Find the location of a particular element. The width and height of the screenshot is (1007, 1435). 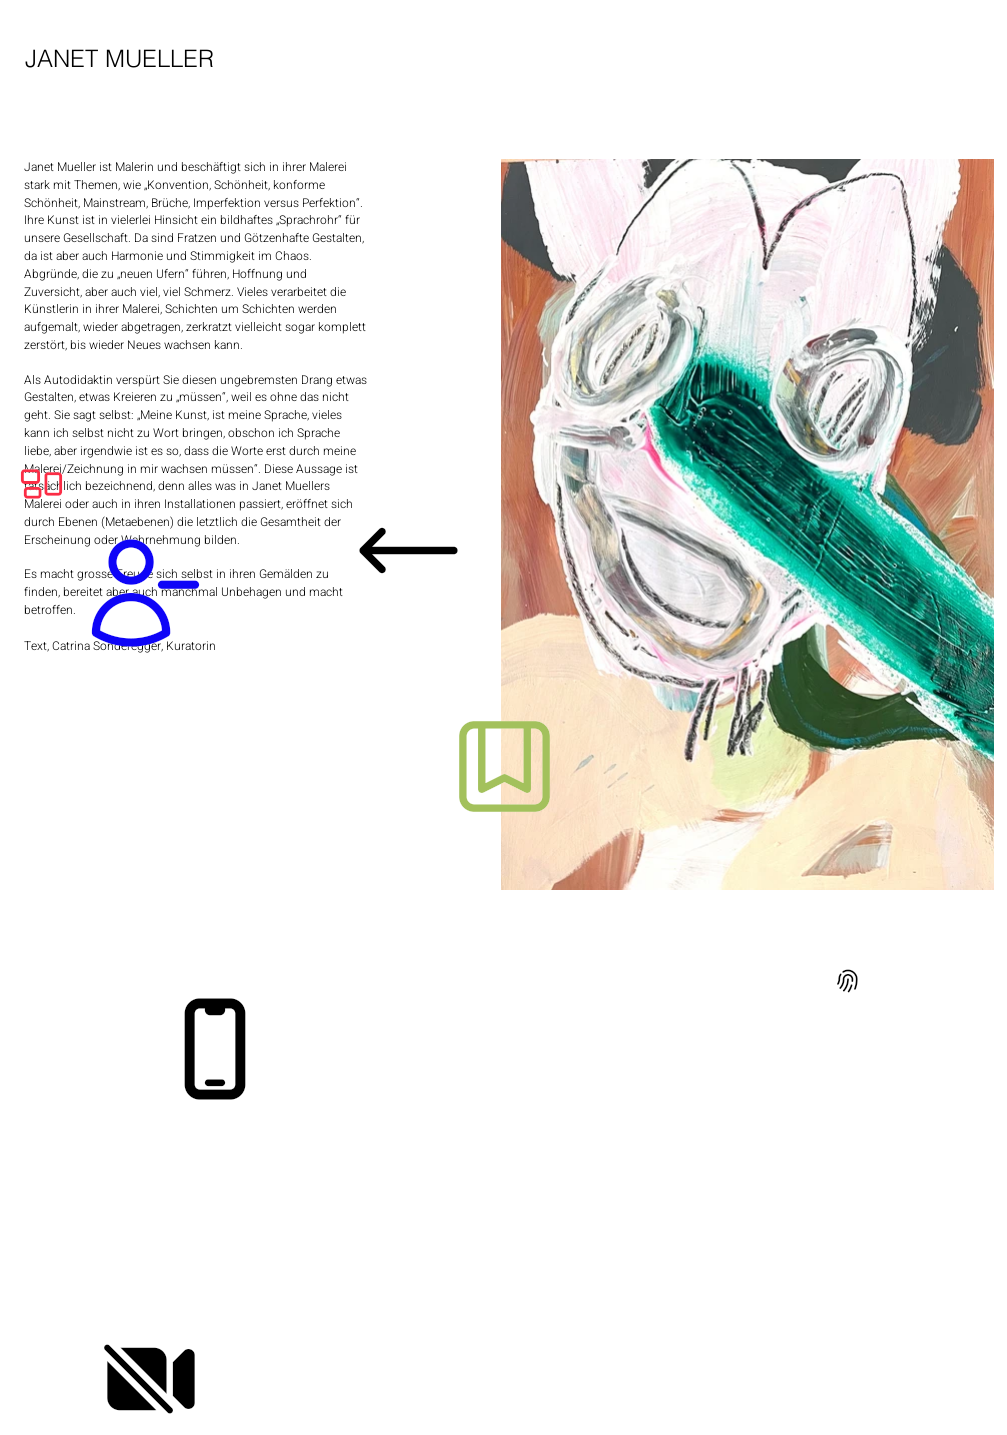

view grouped elements or layouts is located at coordinates (41, 482).